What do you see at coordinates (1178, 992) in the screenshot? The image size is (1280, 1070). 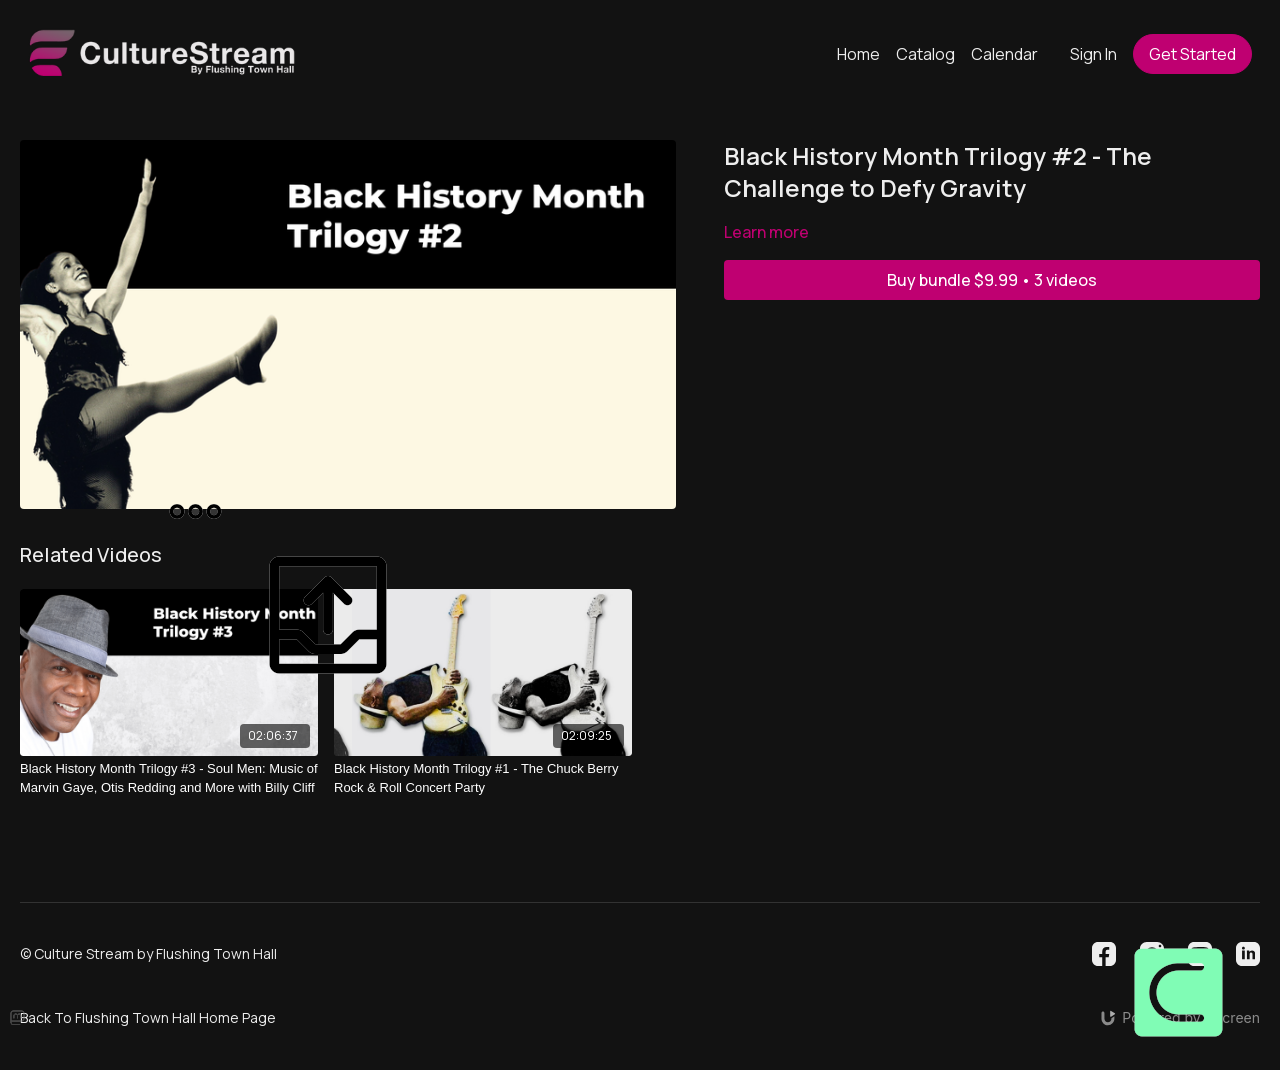 I see `indicates a proper subset relationship in mathematical notation` at bounding box center [1178, 992].